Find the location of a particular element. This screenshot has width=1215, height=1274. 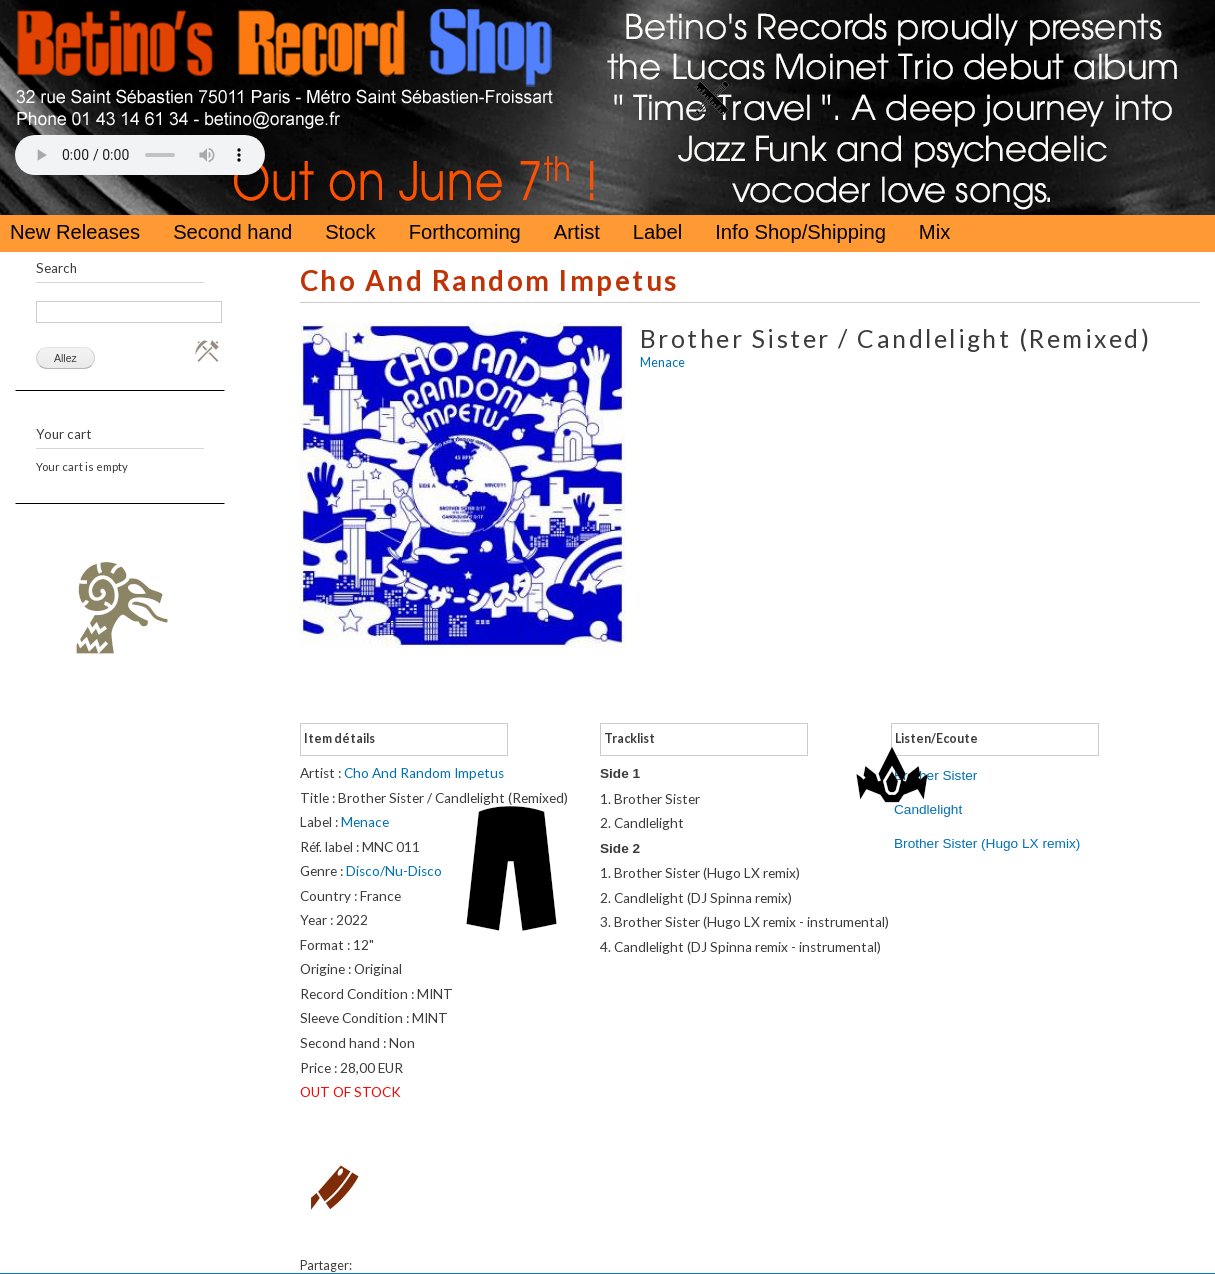

access stone crafting menu is located at coordinates (207, 351).